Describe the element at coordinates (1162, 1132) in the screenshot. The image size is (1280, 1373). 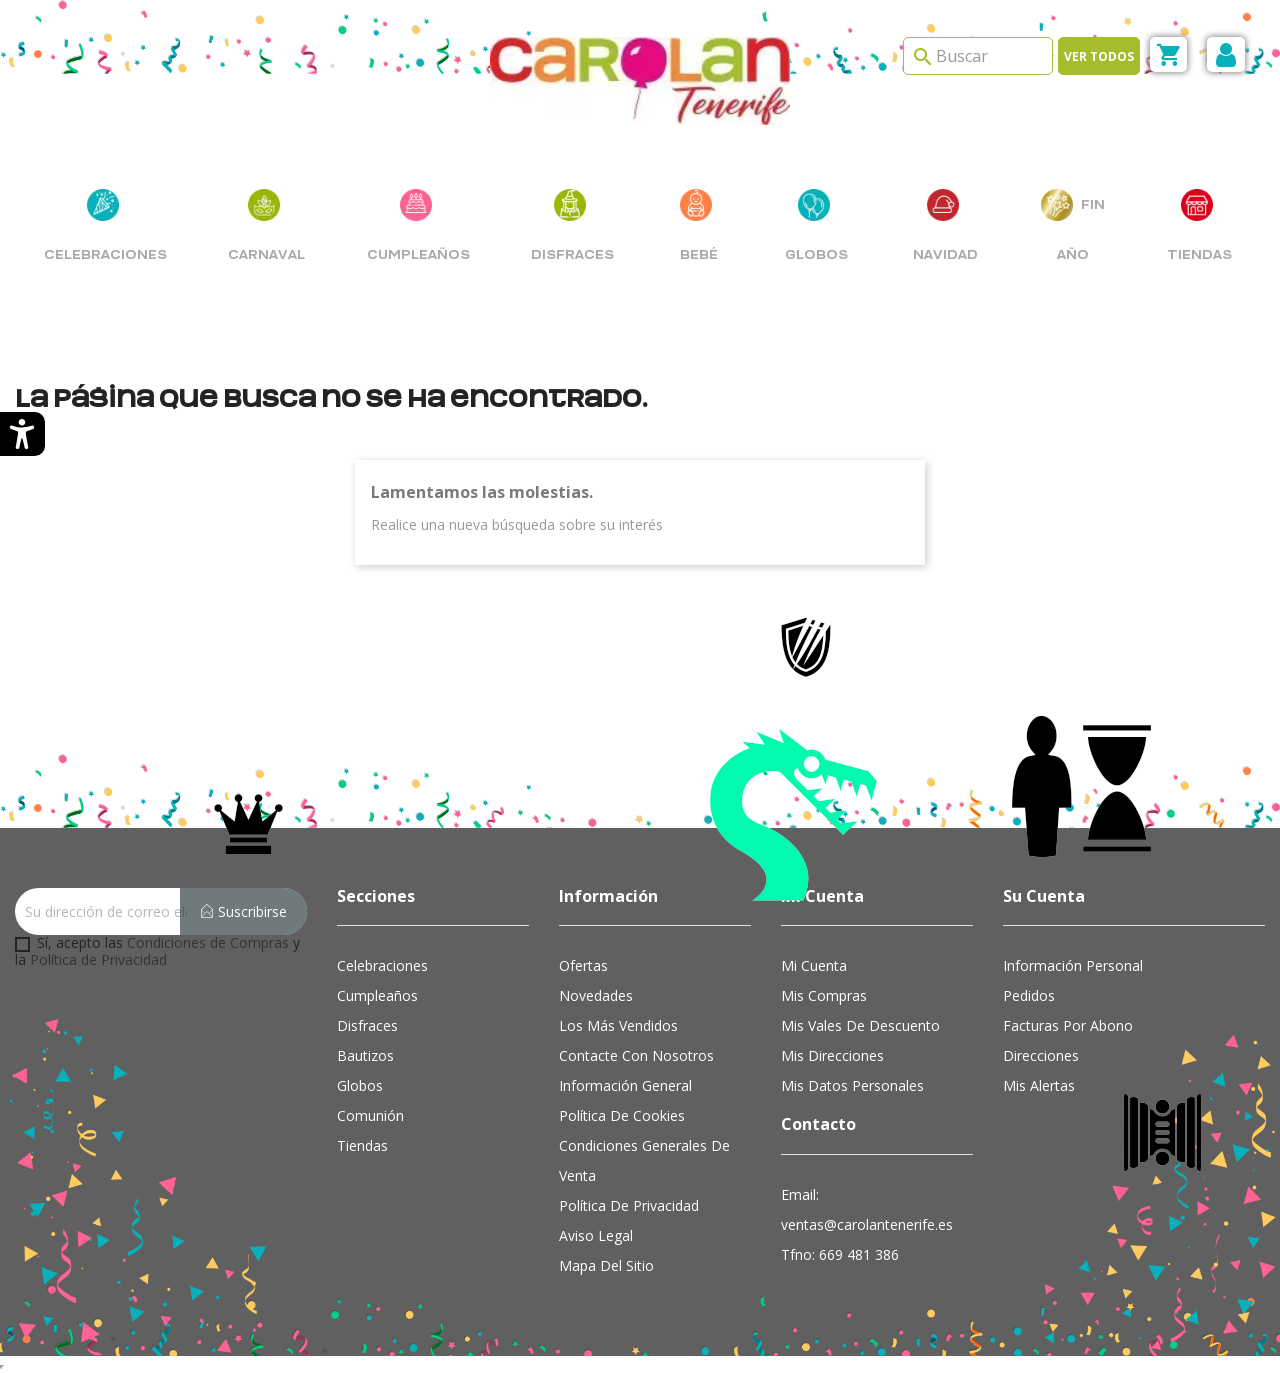
I see `accordion or bellows instrument in a music game` at that location.